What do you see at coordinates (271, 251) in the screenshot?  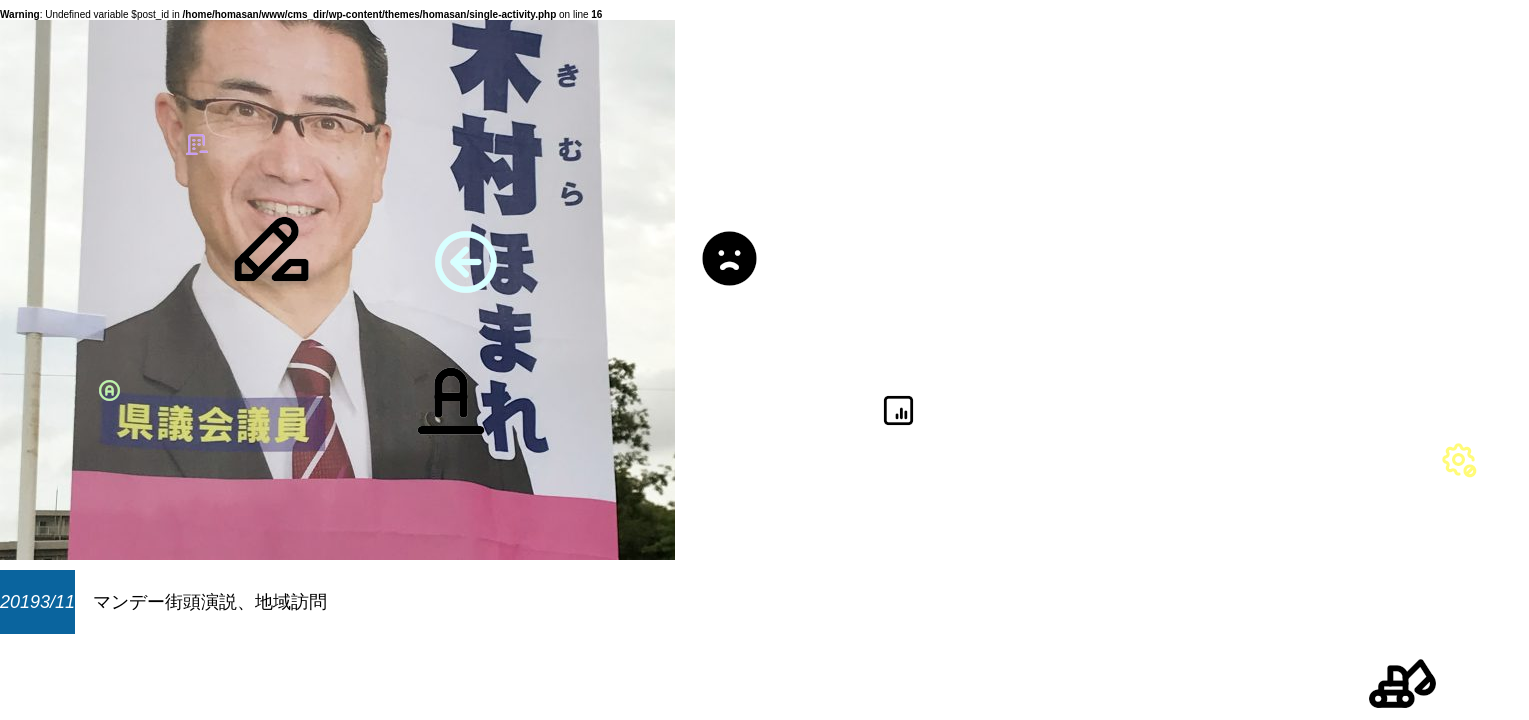 I see `highlight or mark selected text` at bounding box center [271, 251].